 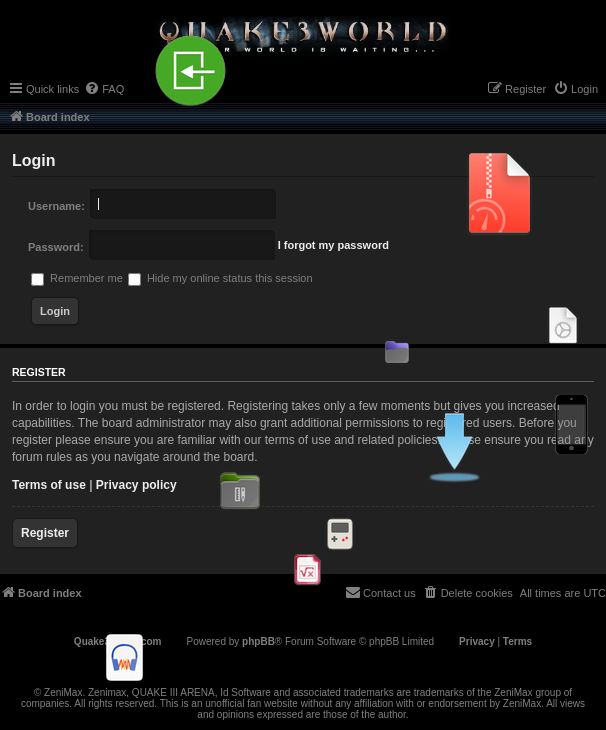 I want to click on log out of the current session, so click(x=190, y=70).